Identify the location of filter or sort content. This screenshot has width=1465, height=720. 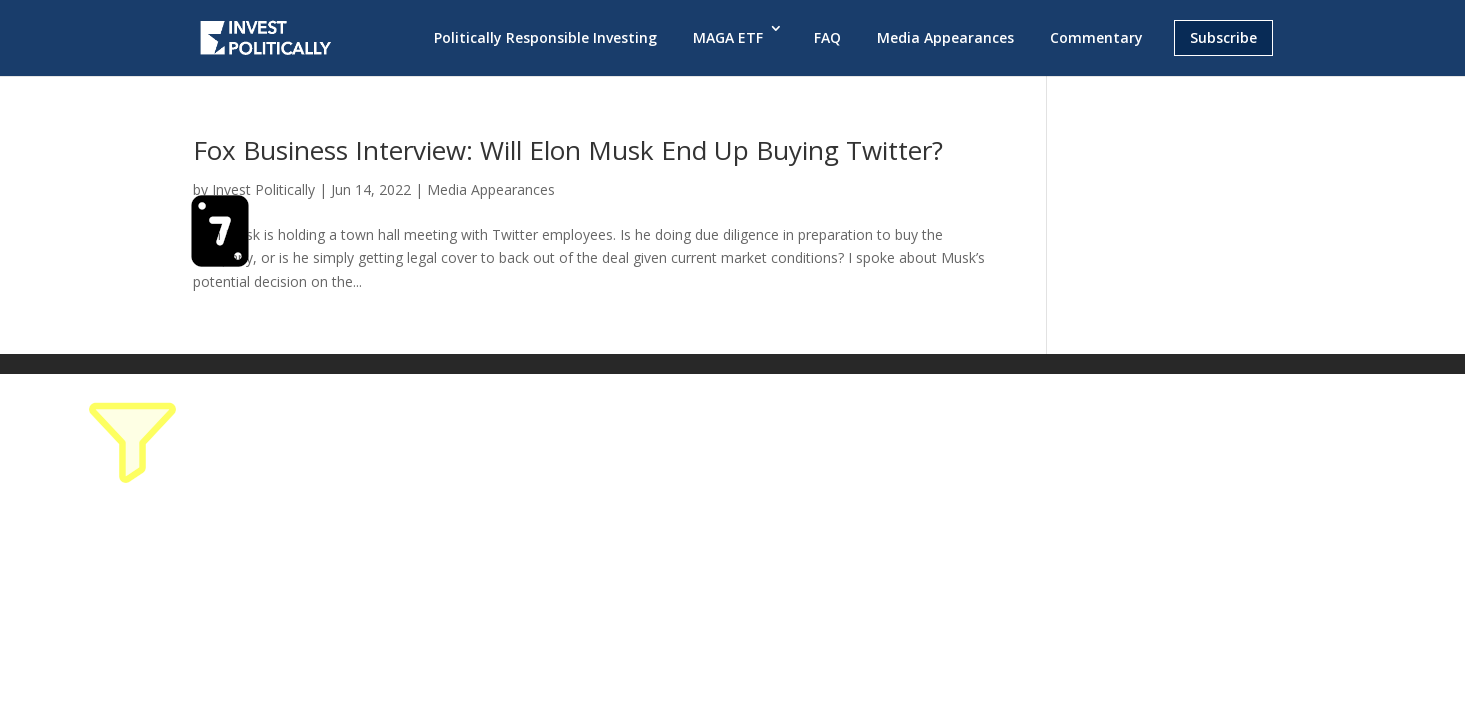
(132, 439).